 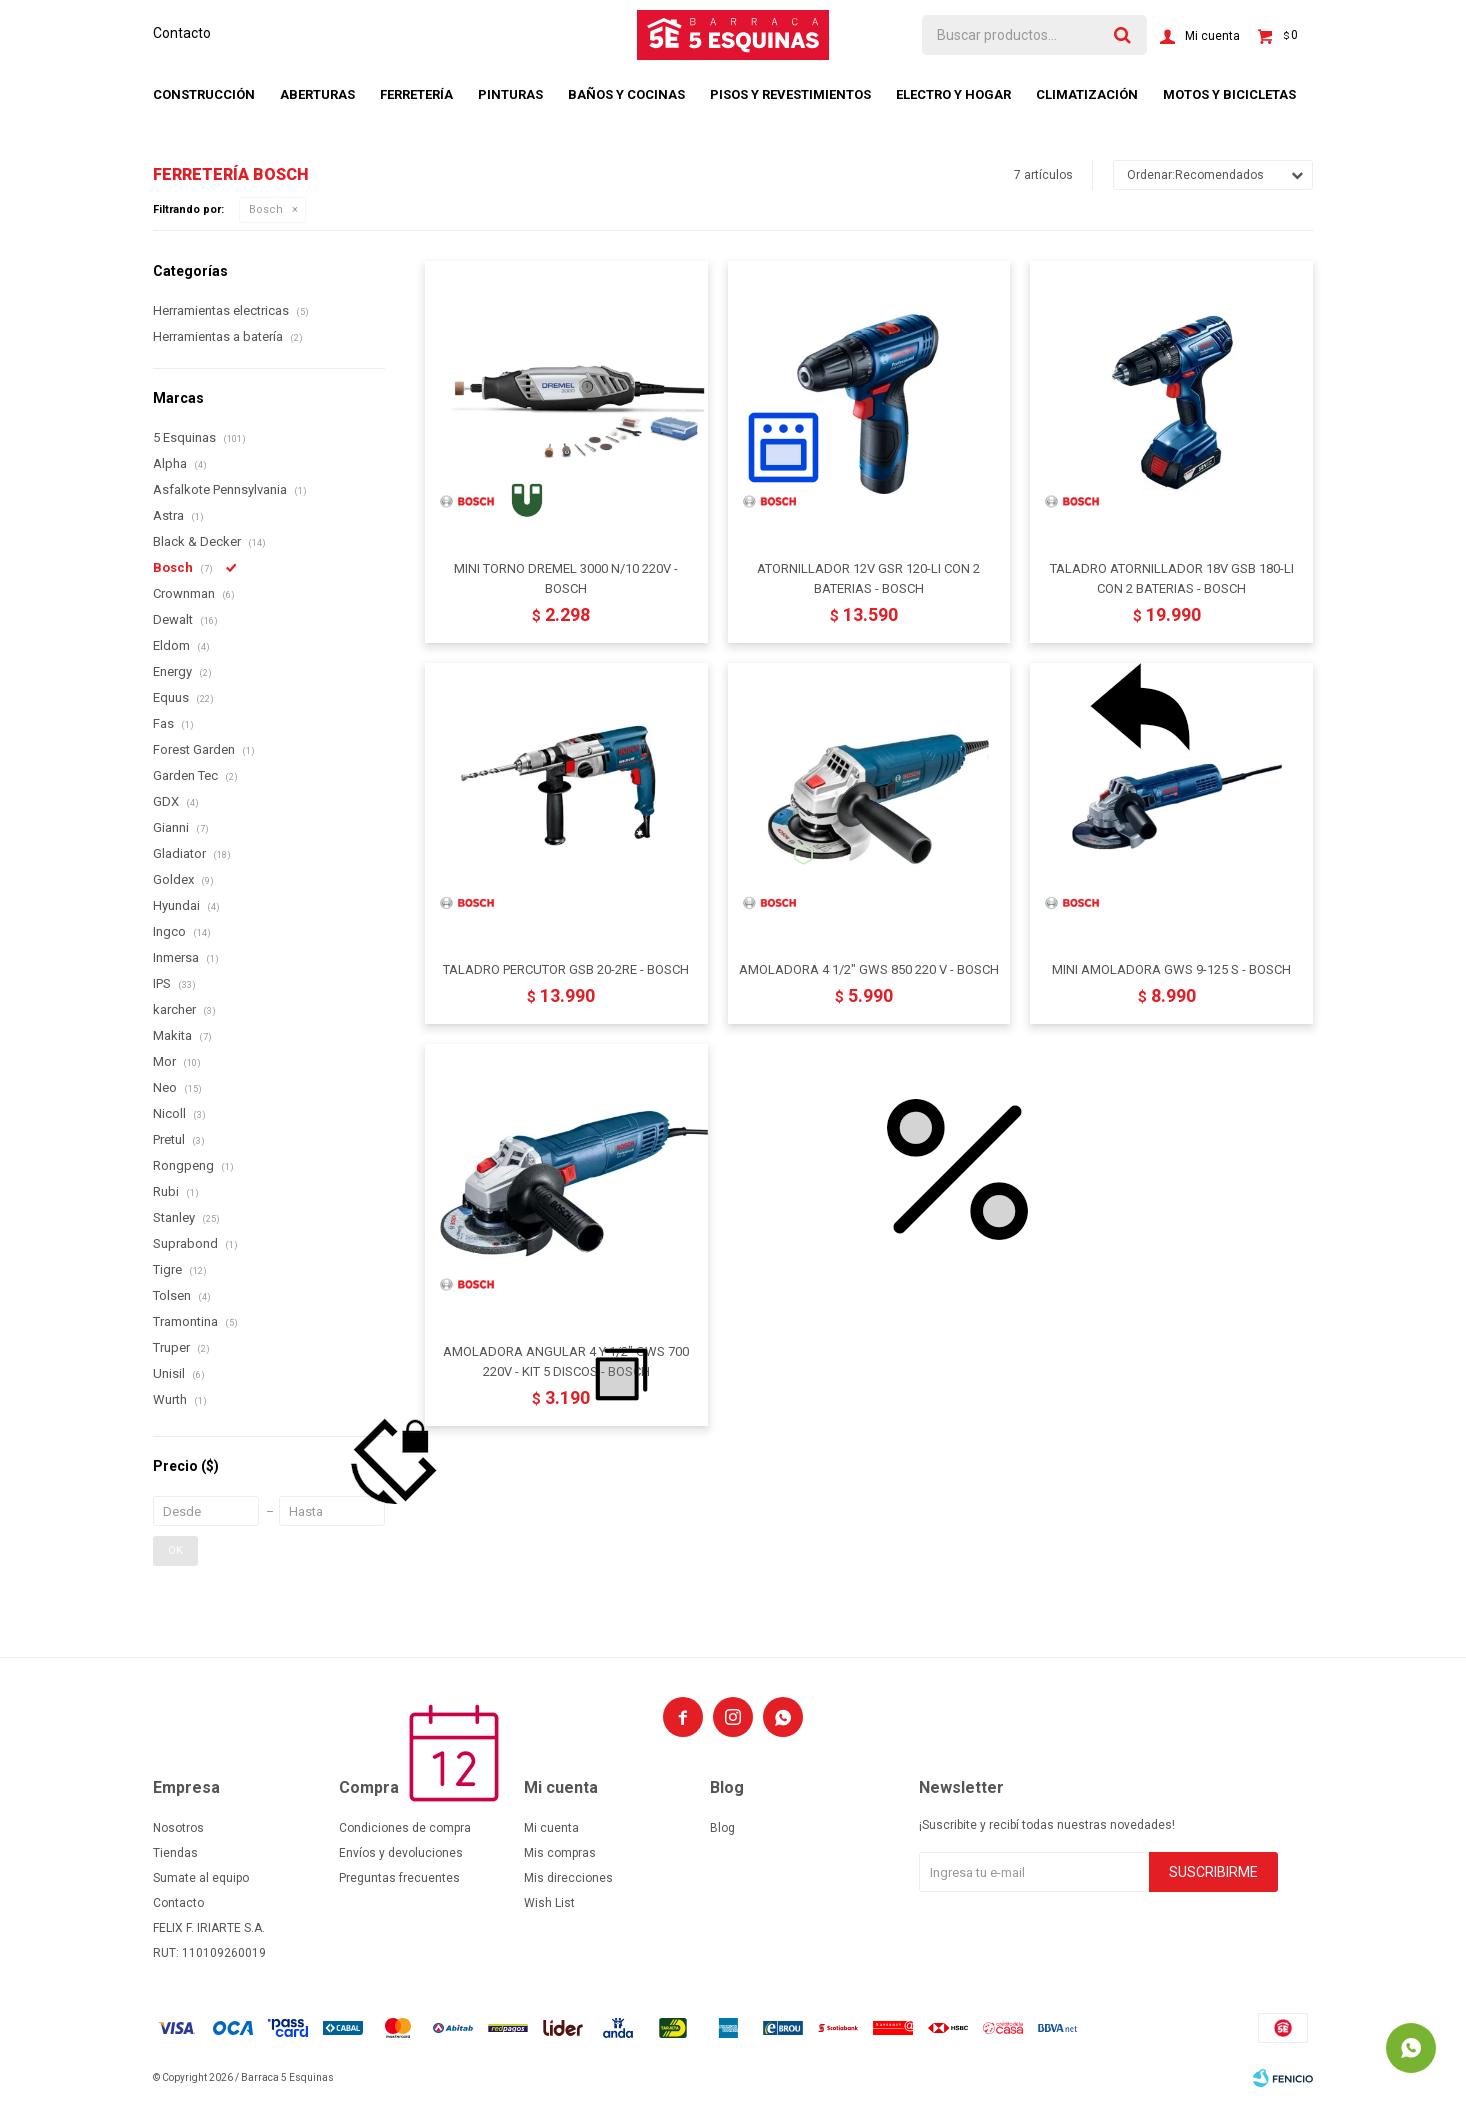 I want to click on view calendar or schedule, so click(x=454, y=1757).